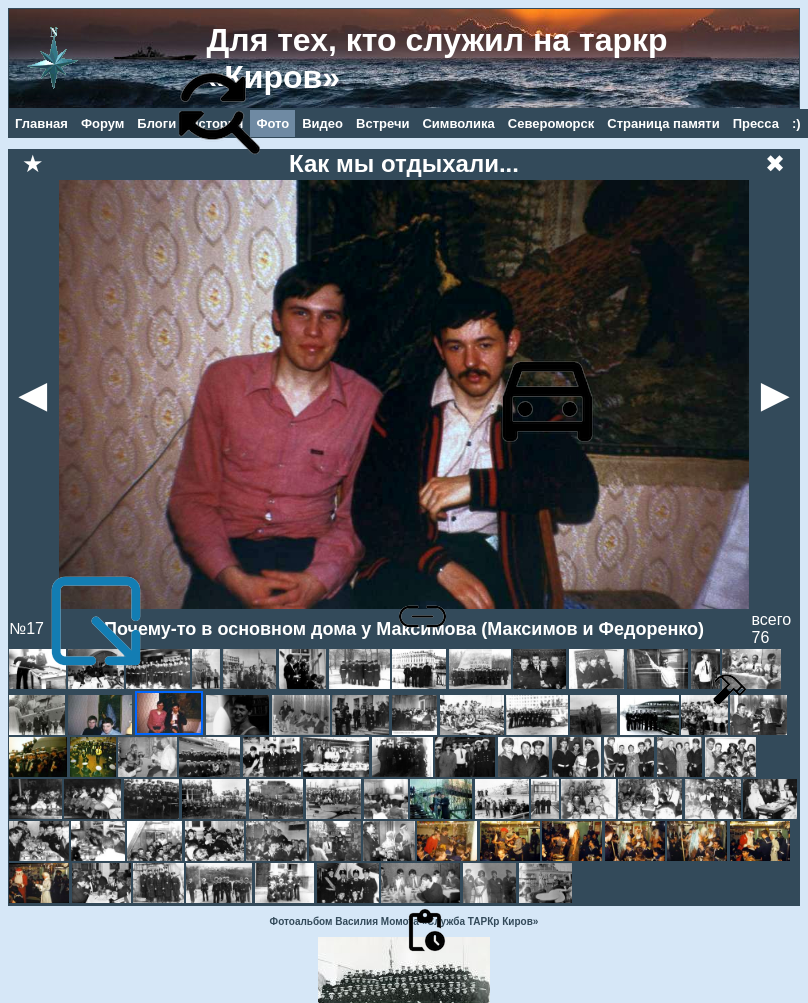 The width and height of the screenshot is (808, 1003). I want to click on view tasks awaiting completion, so click(425, 931).